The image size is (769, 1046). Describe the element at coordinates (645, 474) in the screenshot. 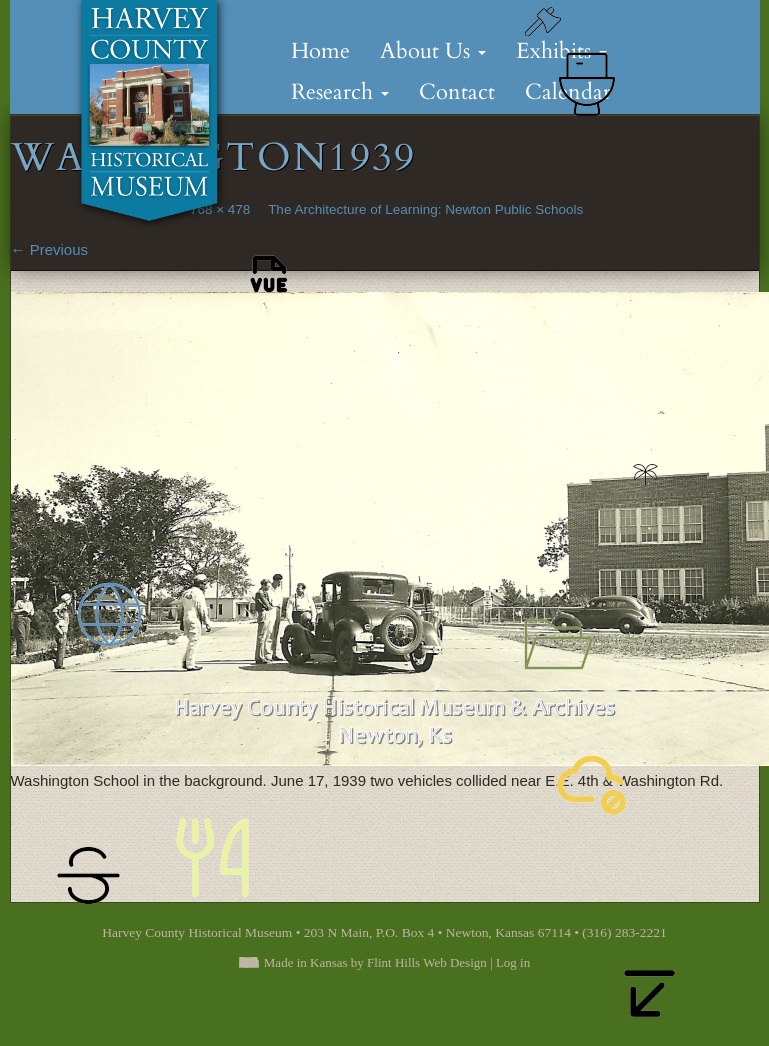

I see `browse vacation or tropical destinations` at that location.